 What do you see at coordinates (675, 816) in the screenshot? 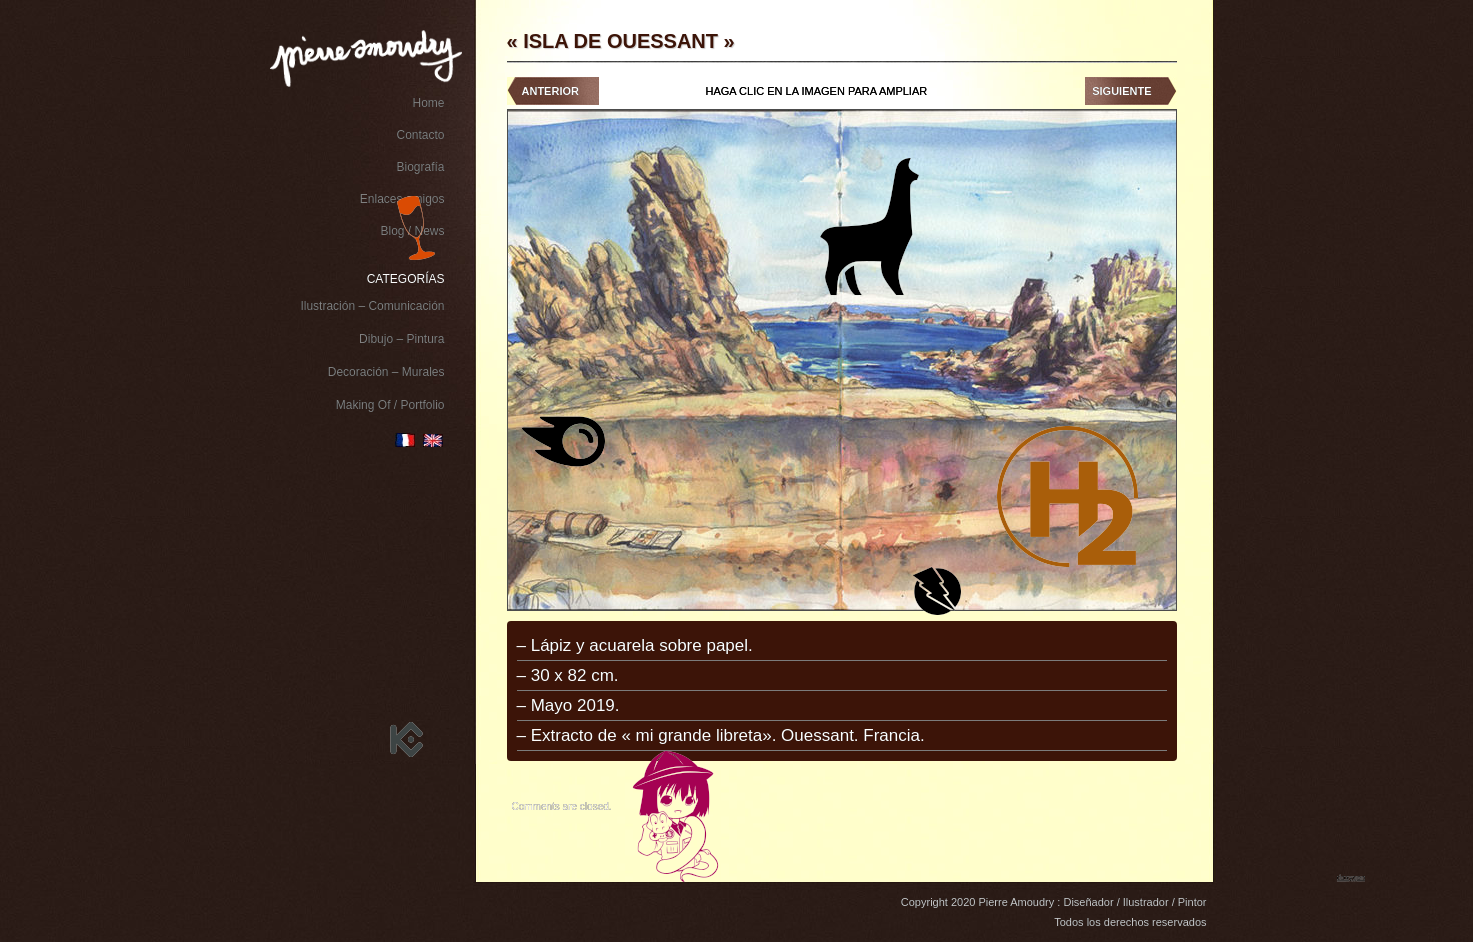
I see `launch ren'py visual novel engine` at bounding box center [675, 816].